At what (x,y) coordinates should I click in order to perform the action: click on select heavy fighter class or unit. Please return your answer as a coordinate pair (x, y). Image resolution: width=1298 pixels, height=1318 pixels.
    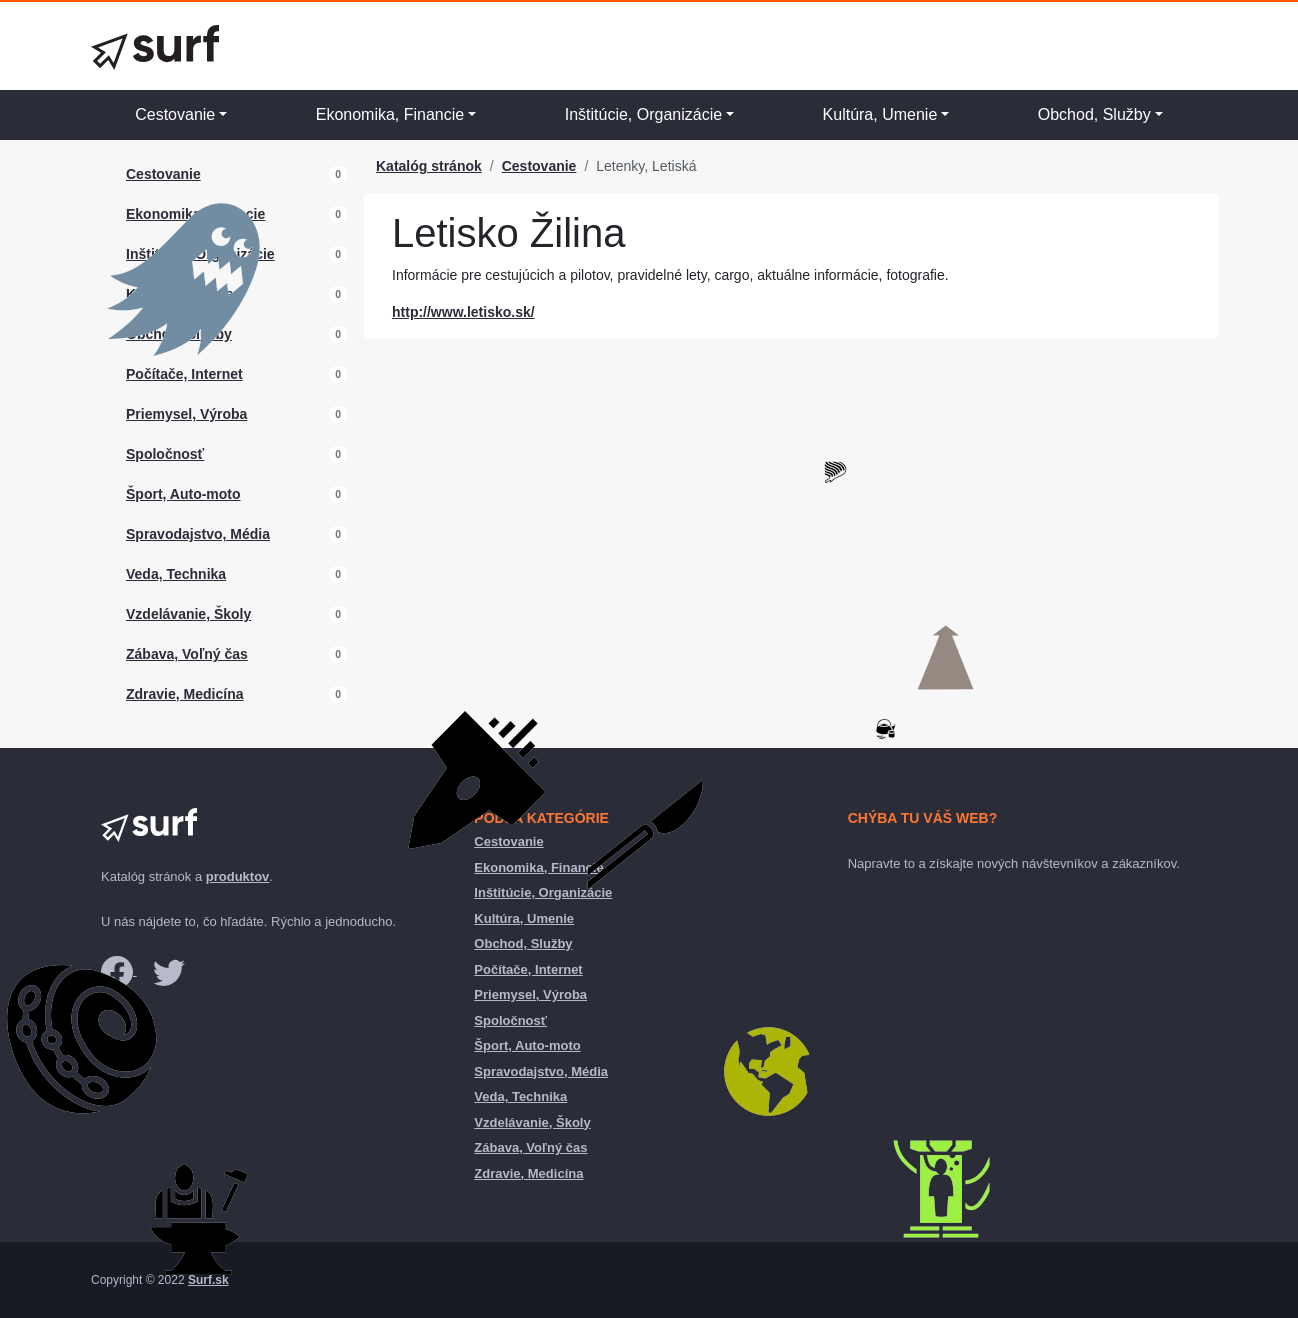
    Looking at the image, I should click on (477, 780).